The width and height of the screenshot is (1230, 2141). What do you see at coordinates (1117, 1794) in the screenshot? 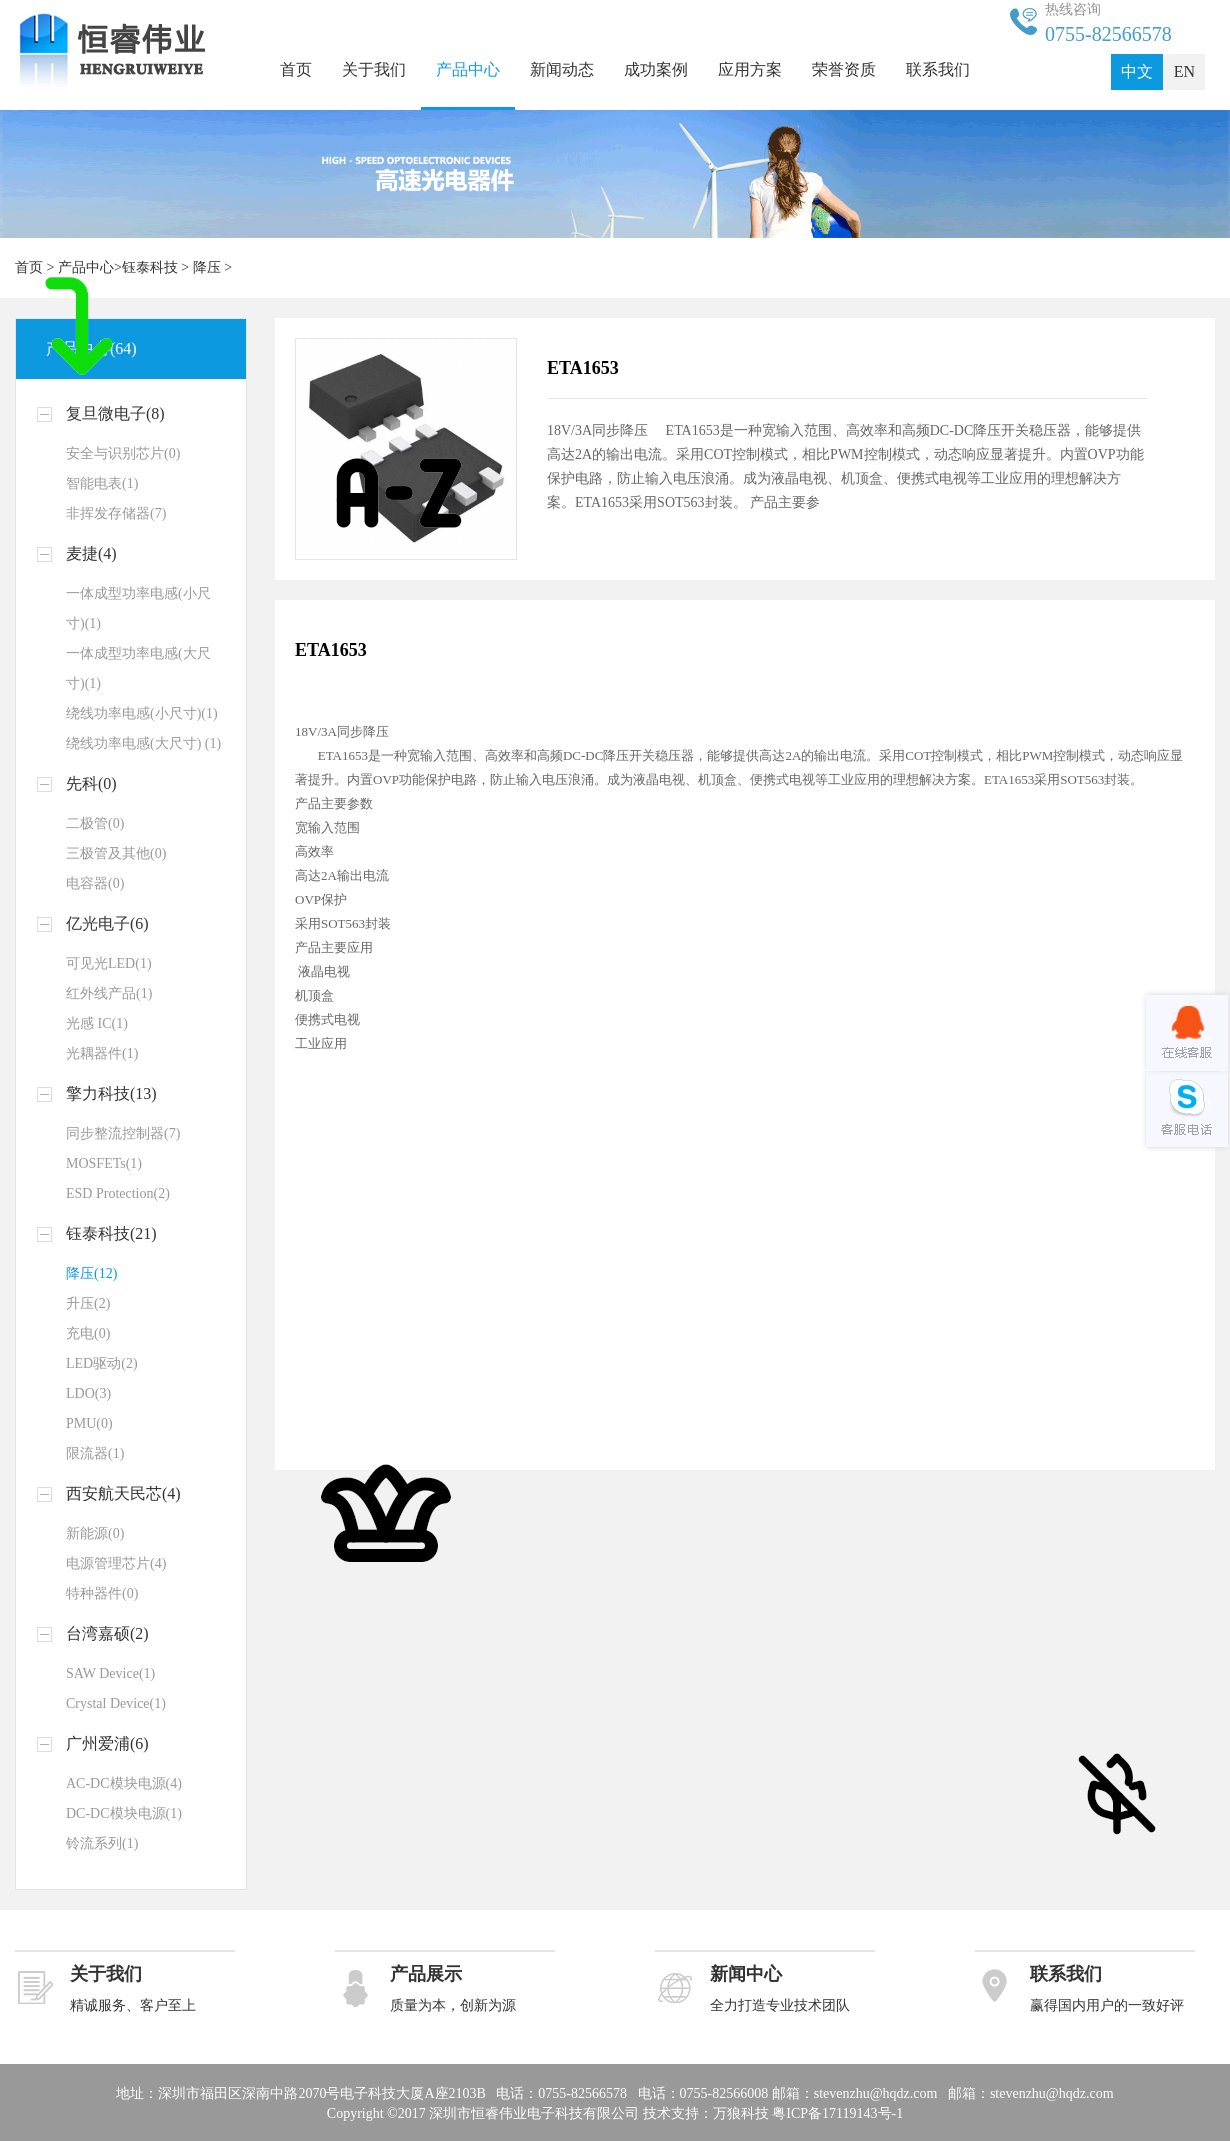
I see `indicates gluten-free option or product` at bounding box center [1117, 1794].